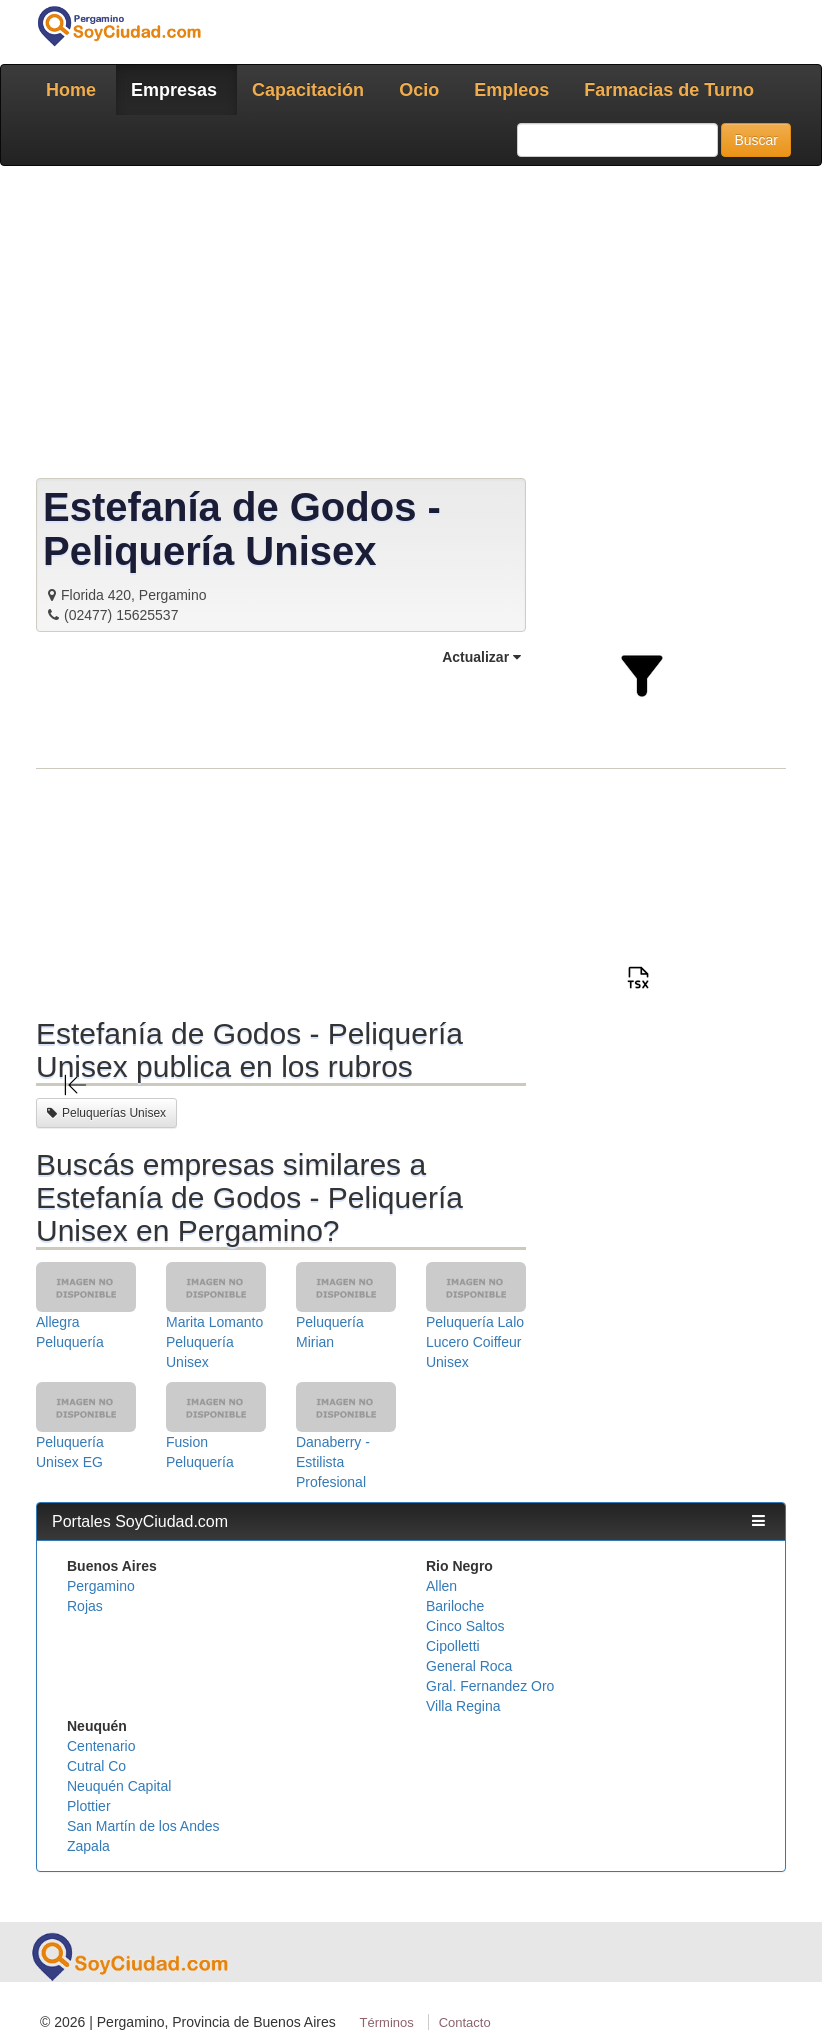  I want to click on open a TypeScript JSX file, so click(638, 978).